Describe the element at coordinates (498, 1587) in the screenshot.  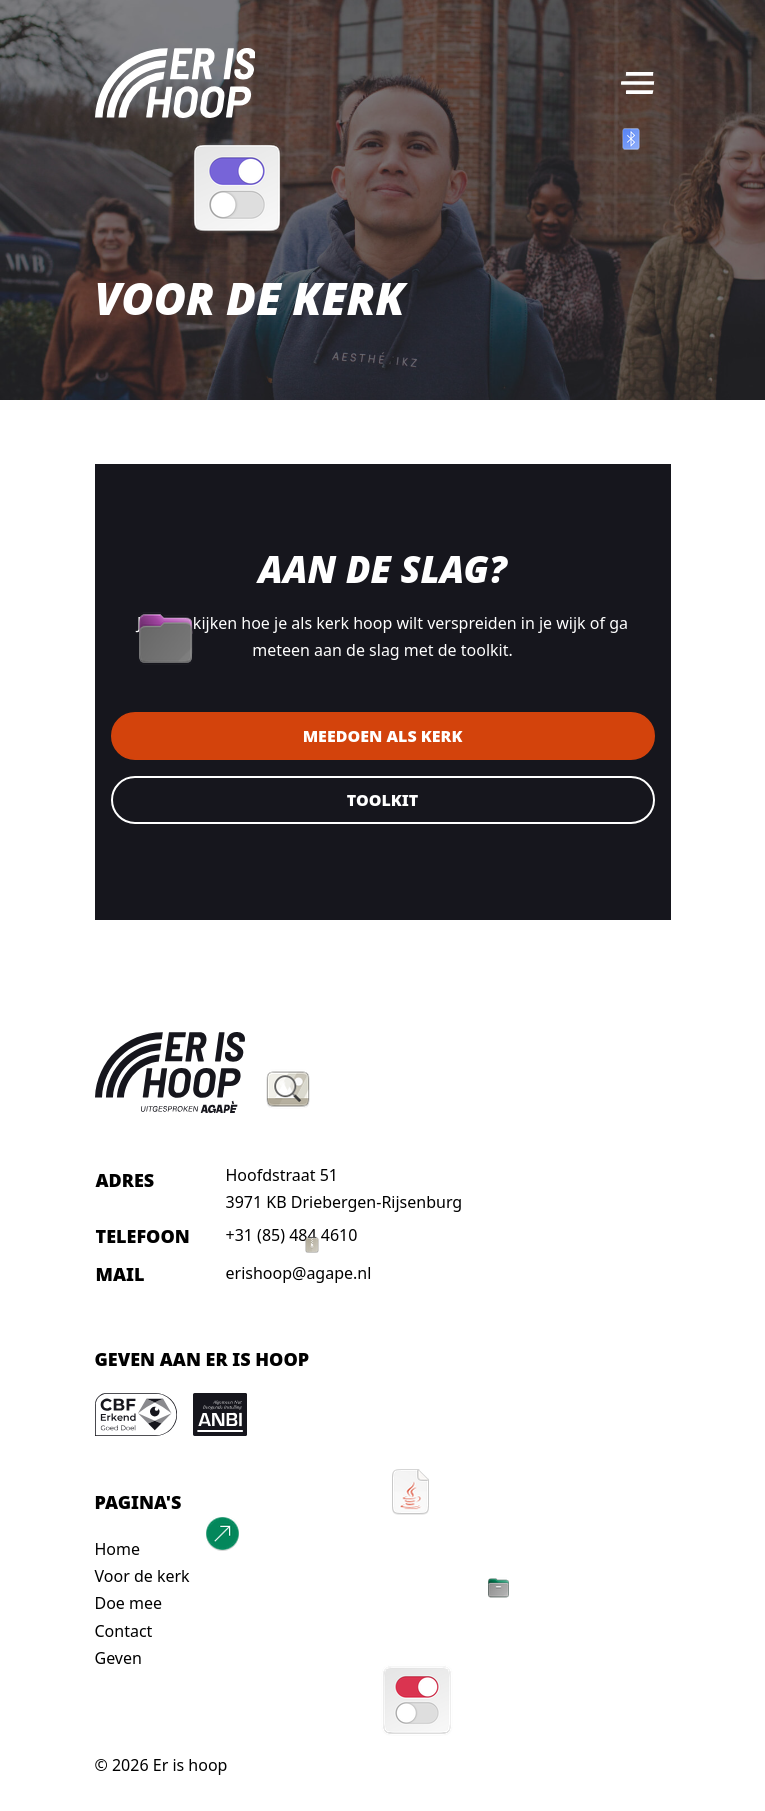
I see `open the file manager application` at that location.